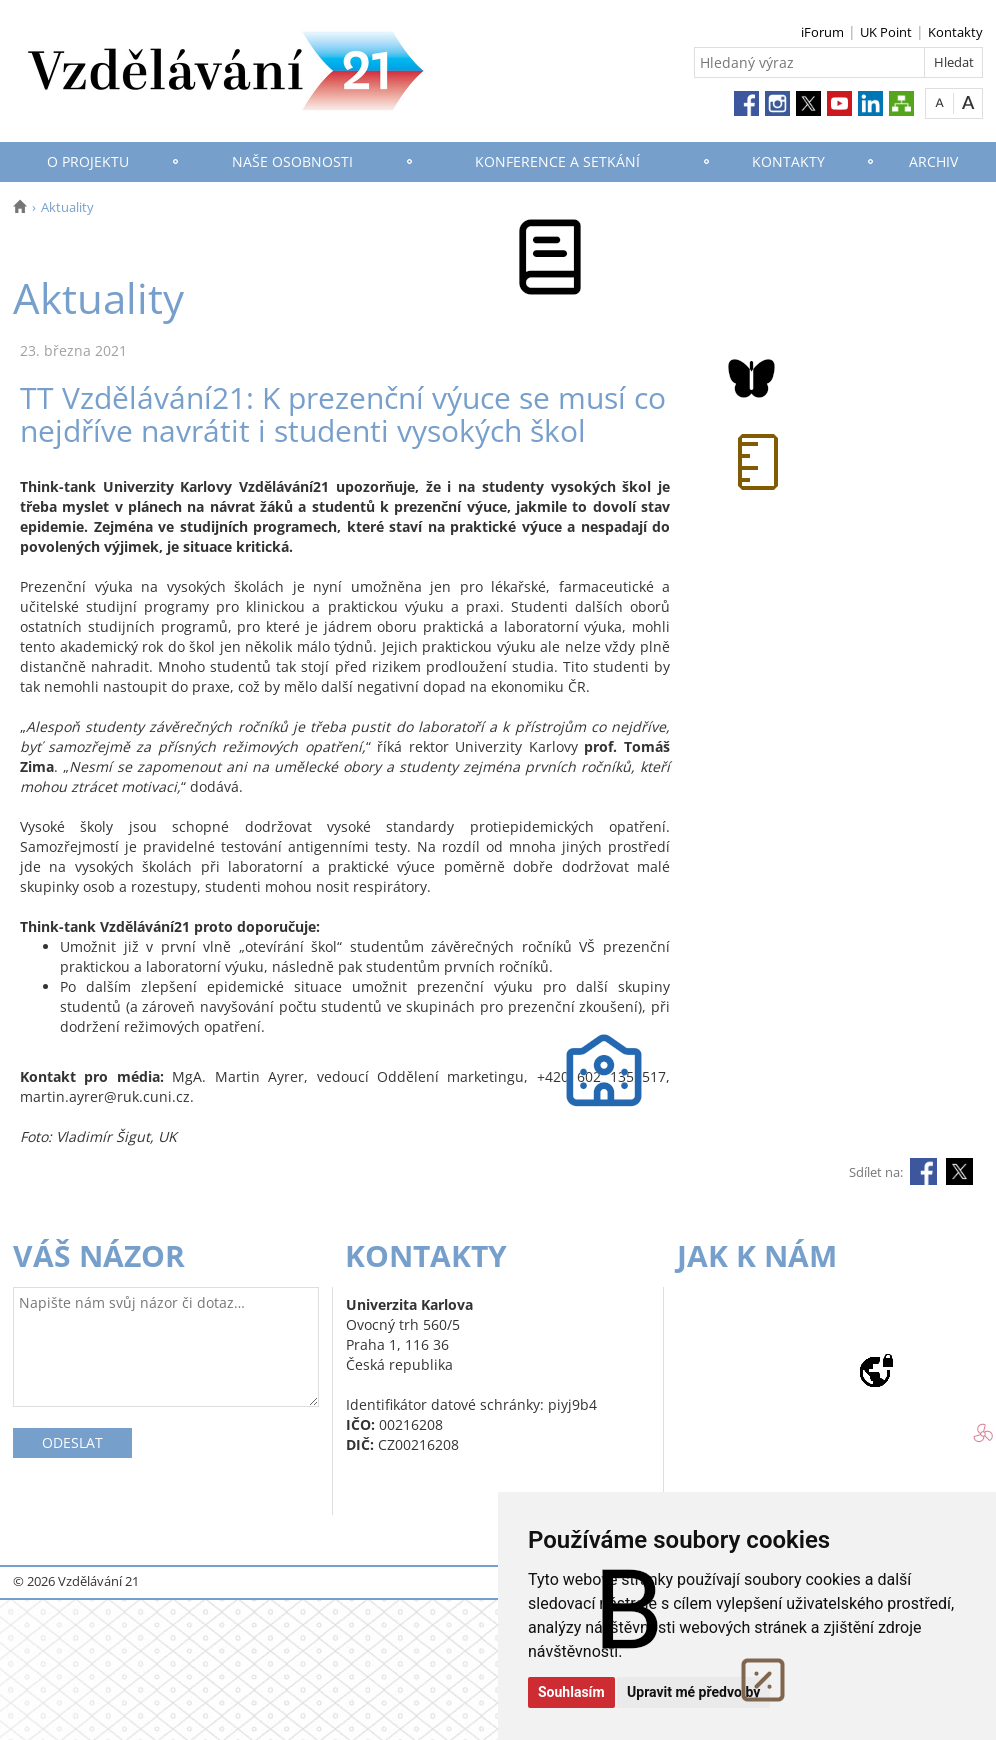  Describe the element at coordinates (983, 1434) in the screenshot. I see `adjust fan or ventilation settings` at that location.